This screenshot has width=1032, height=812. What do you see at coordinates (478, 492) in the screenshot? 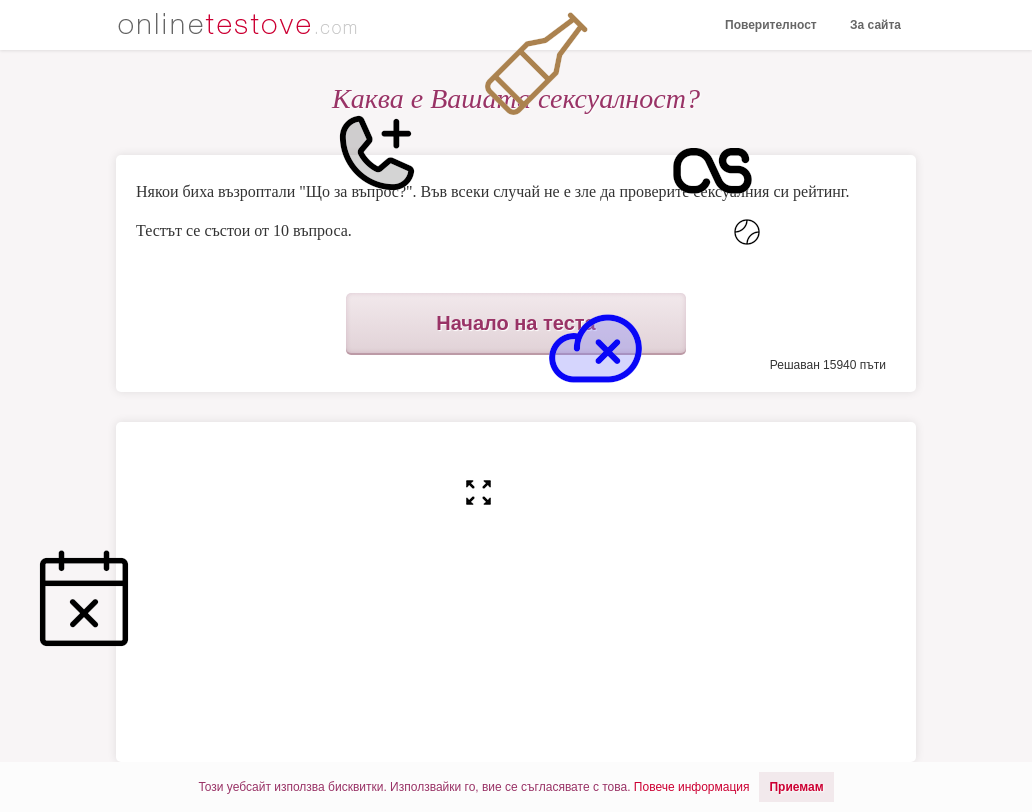
I see `expand to full screen mode` at bounding box center [478, 492].